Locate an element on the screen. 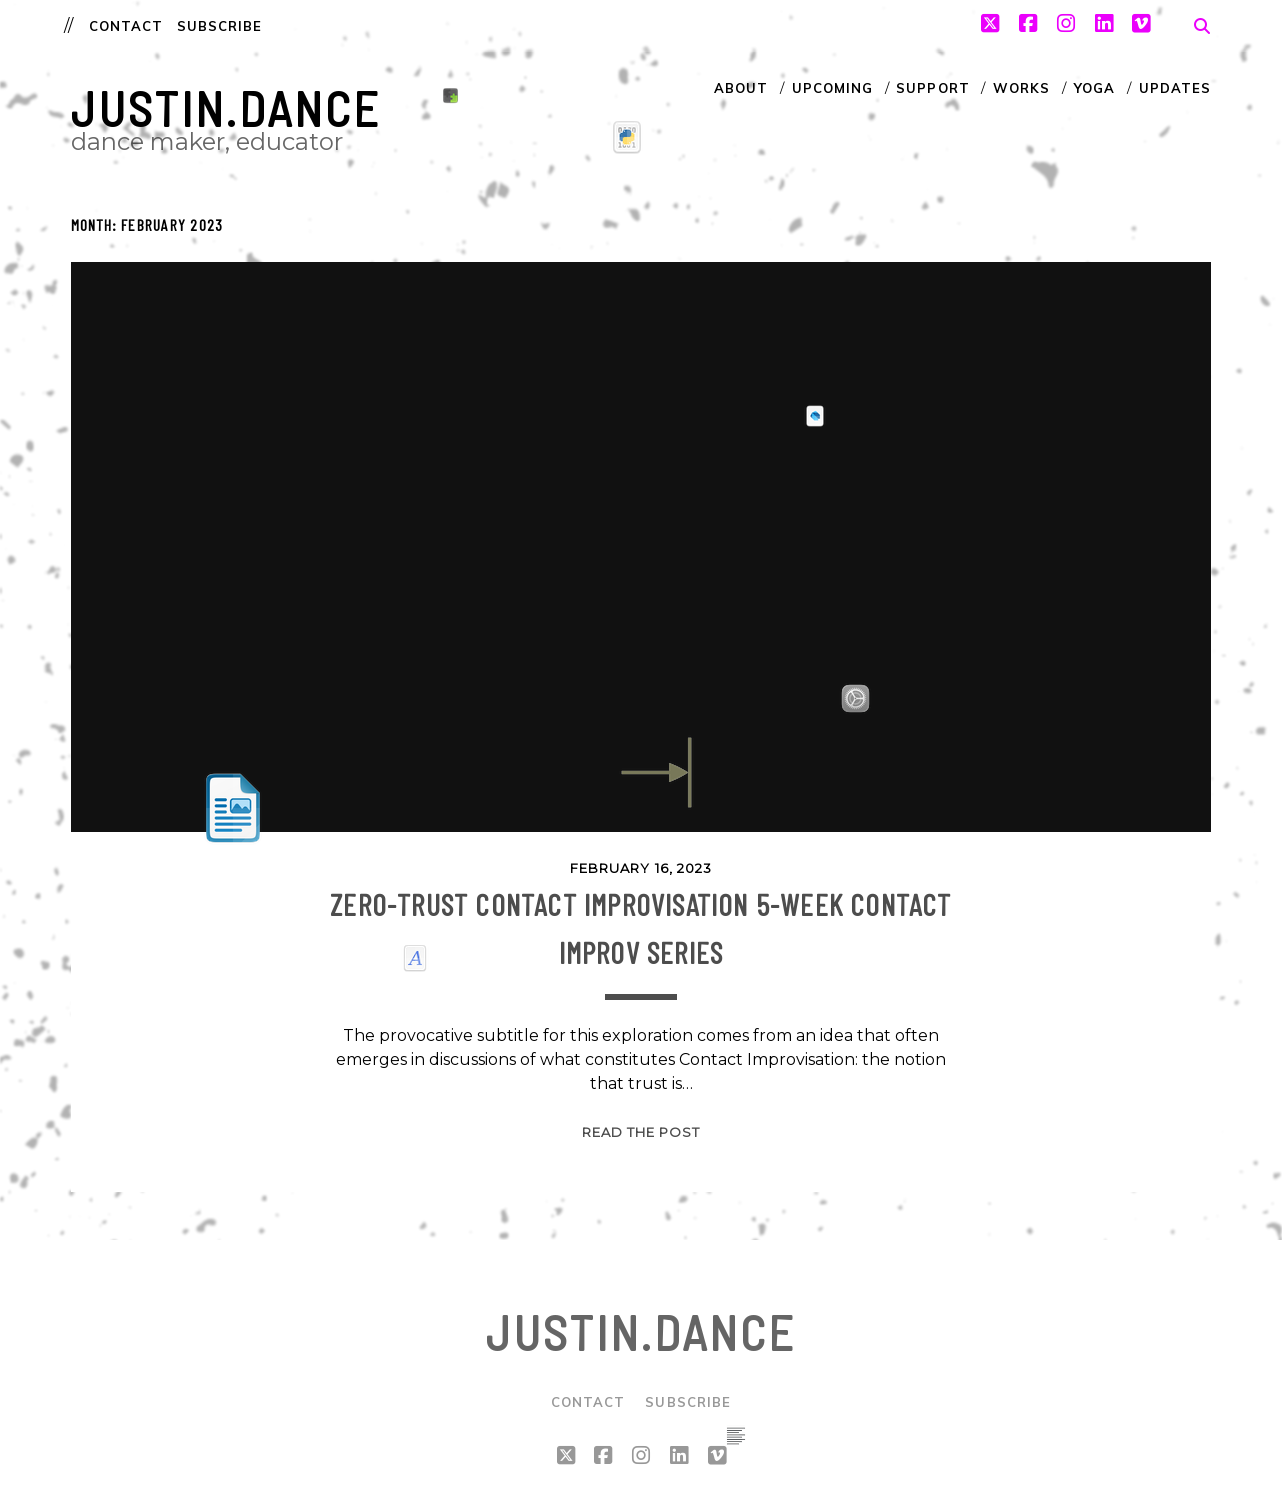  open gnome extensions manager is located at coordinates (450, 95).